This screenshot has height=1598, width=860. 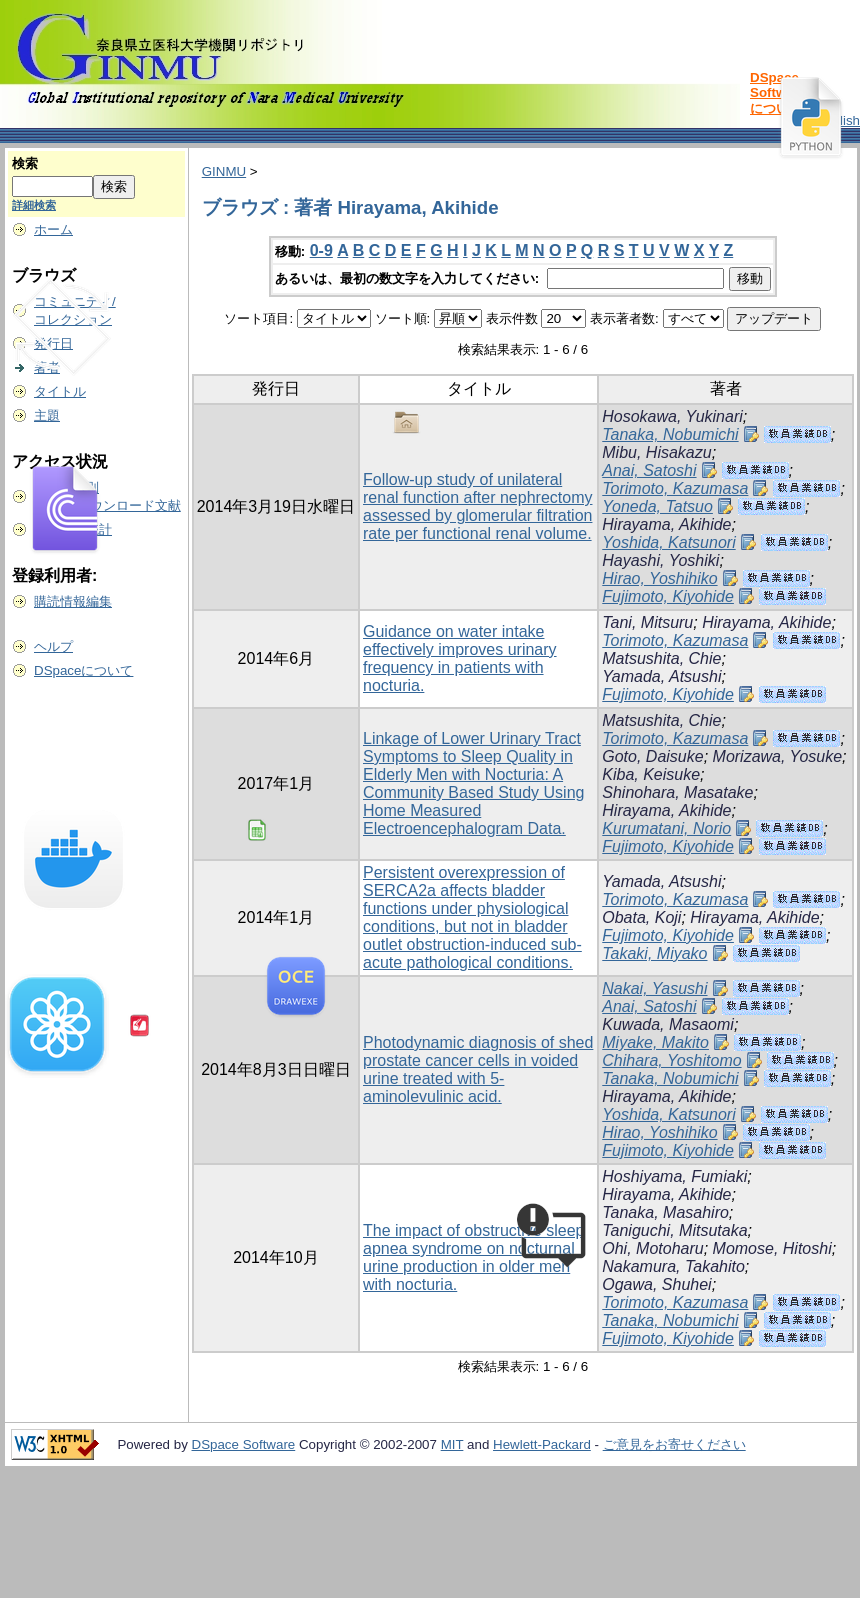 I want to click on open whaler docker container management app, so click(x=73, y=856).